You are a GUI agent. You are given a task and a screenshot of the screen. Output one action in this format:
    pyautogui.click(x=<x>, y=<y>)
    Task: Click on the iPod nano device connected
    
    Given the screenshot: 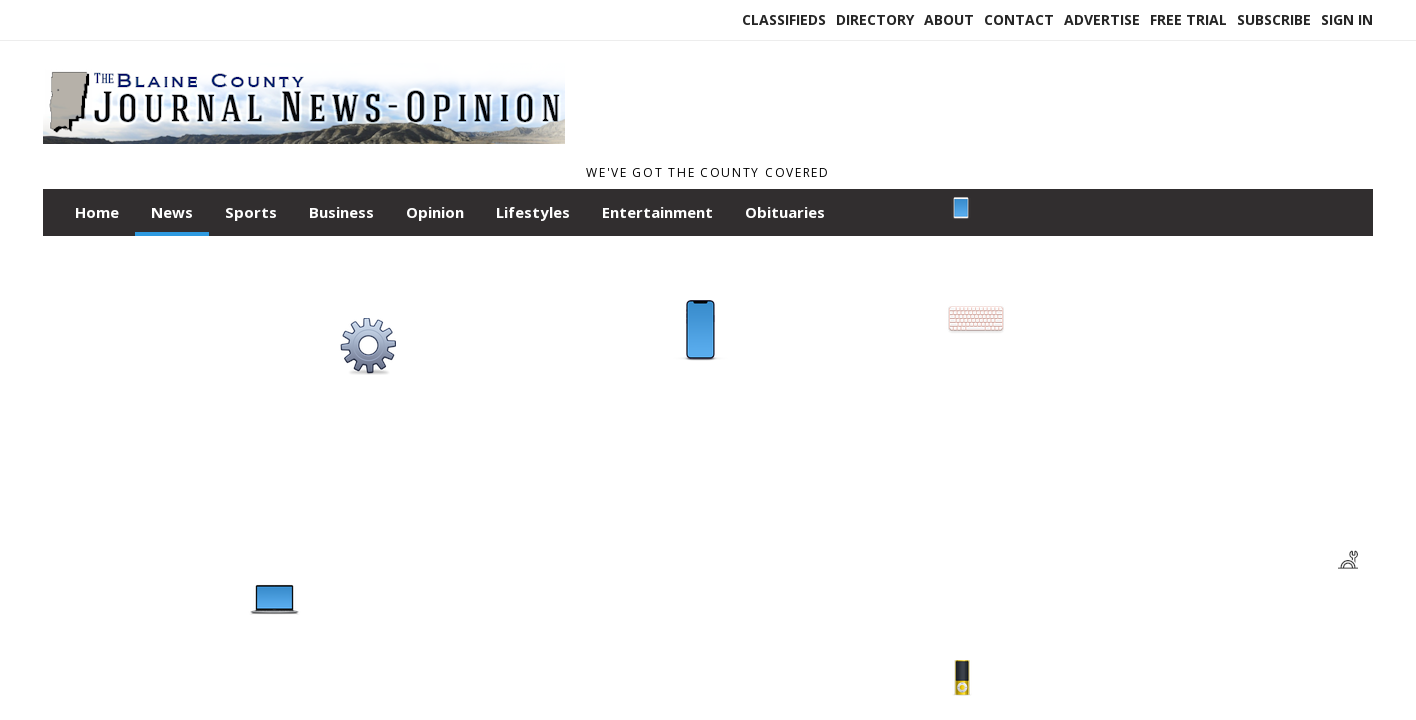 What is the action you would take?
    pyautogui.click(x=962, y=678)
    